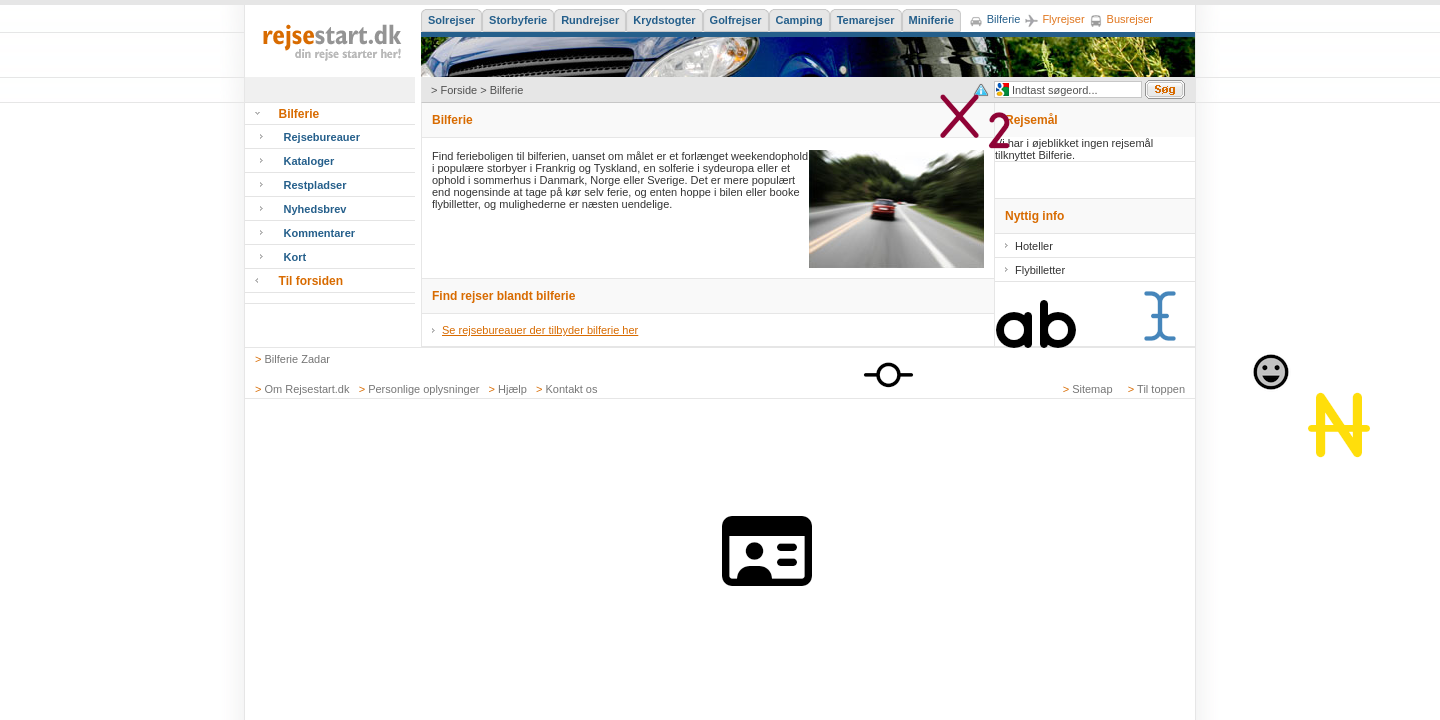 The width and height of the screenshot is (1440, 720). I want to click on format text as subscript, so click(971, 120).